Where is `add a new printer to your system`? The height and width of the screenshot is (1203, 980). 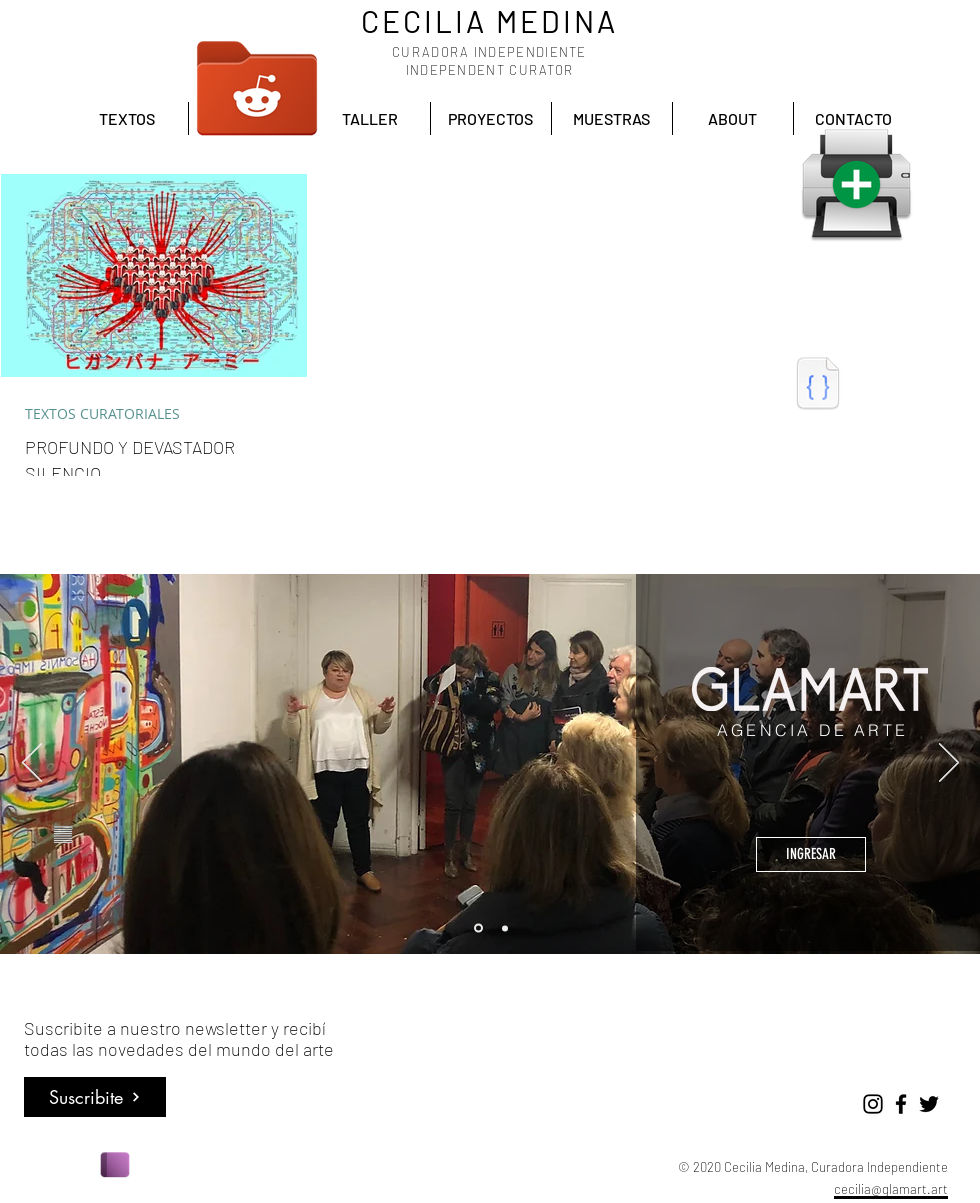
add a new printer to your system is located at coordinates (856, 184).